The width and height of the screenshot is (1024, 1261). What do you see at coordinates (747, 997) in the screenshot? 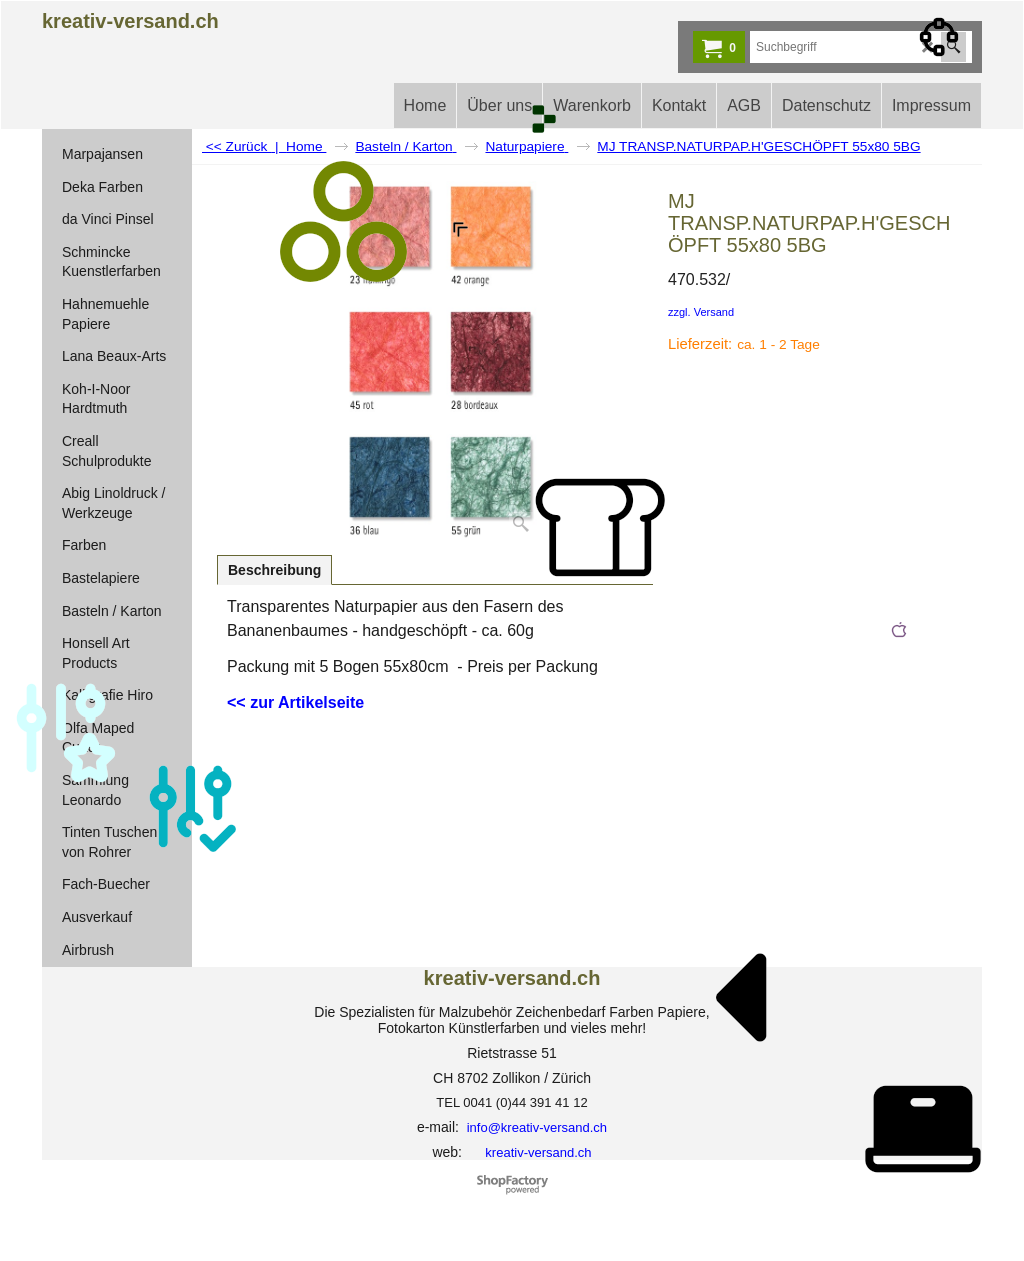
I see `go back to the previous screen` at bounding box center [747, 997].